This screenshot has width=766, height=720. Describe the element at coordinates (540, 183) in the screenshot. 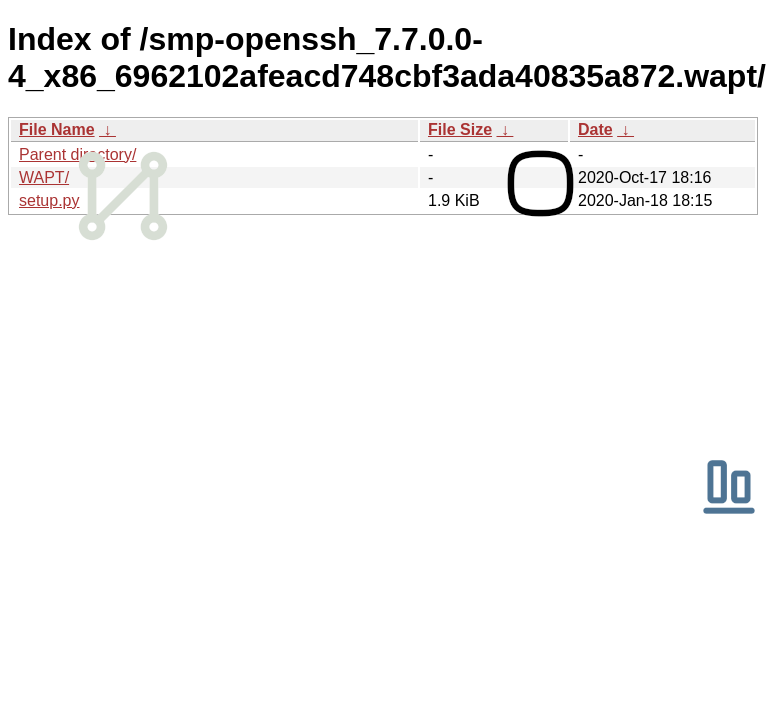

I see `a default placeholder or empty state container` at that location.